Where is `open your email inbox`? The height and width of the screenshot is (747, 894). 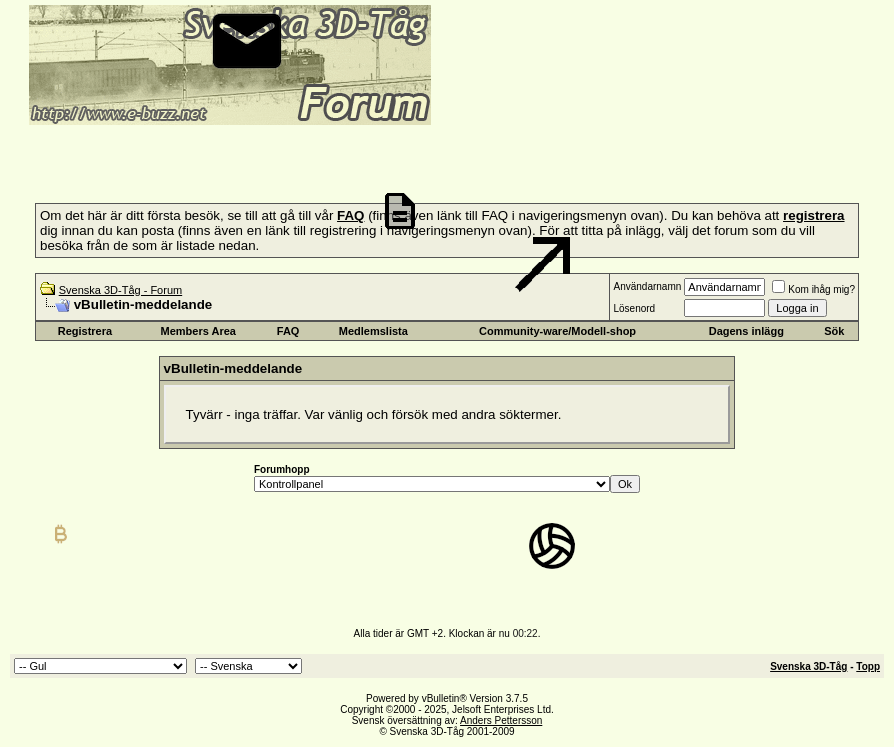 open your email inbox is located at coordinates (247, 41).